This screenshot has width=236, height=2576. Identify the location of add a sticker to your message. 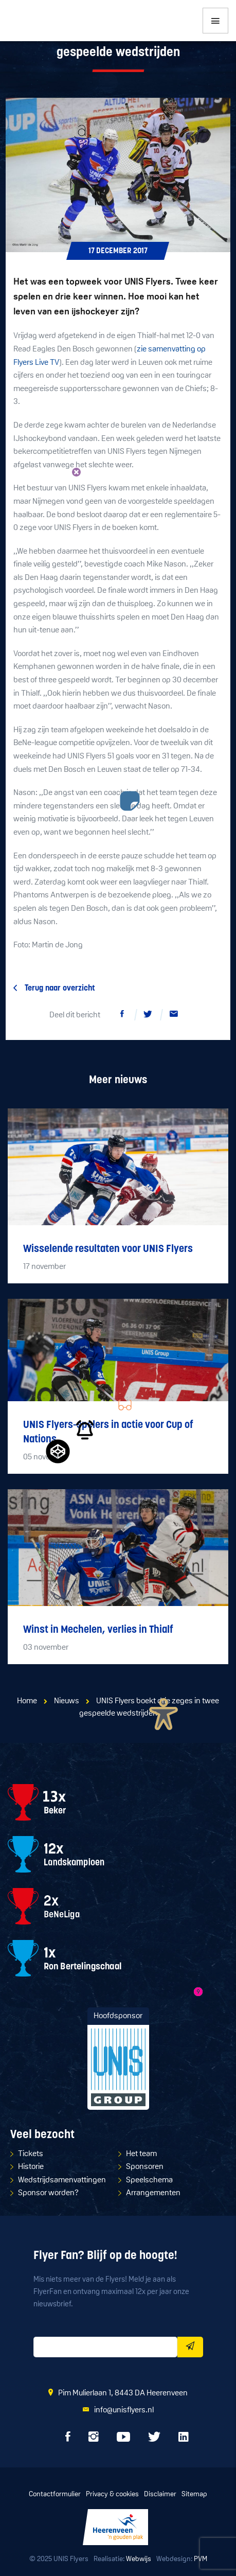
(130, 801).